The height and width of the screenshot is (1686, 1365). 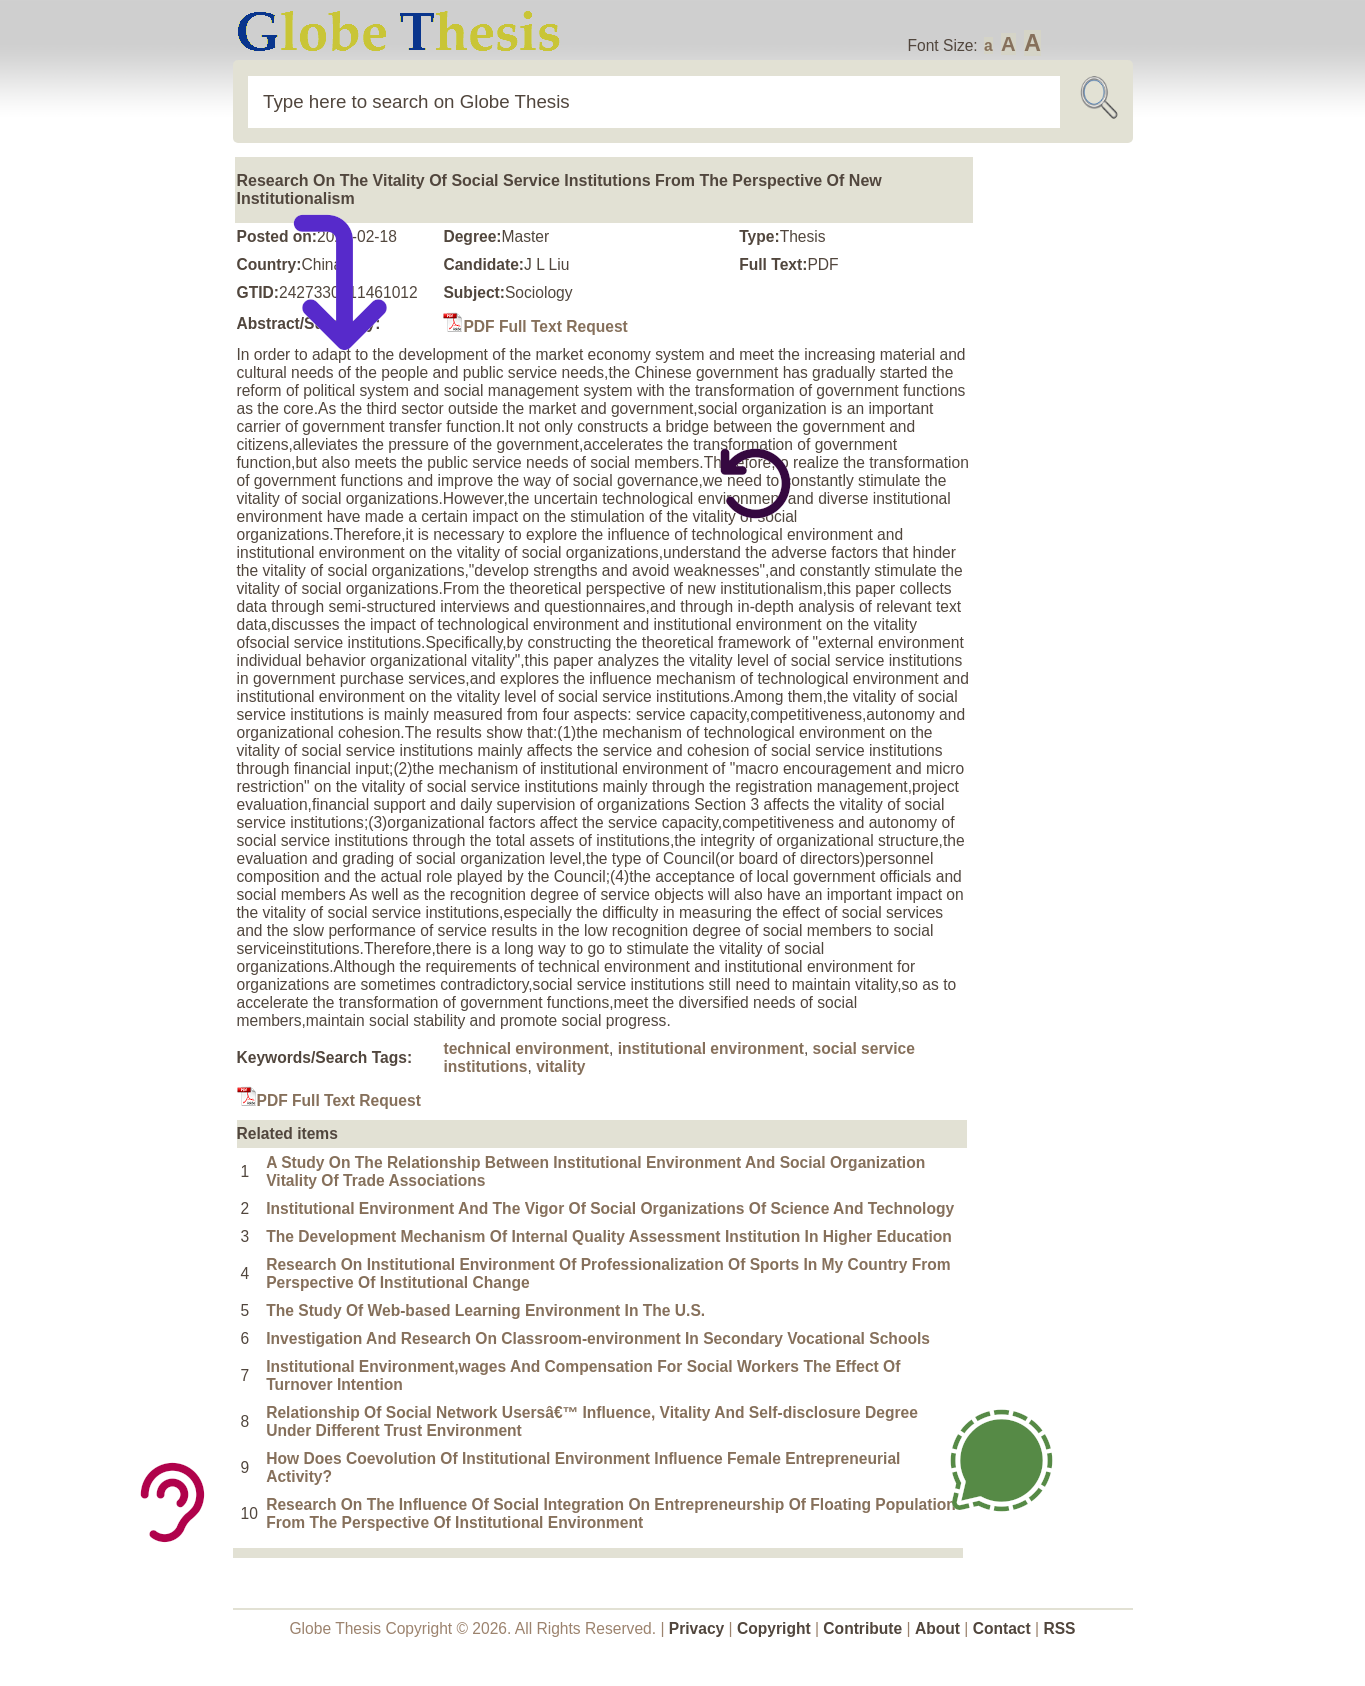 I want to click on move item down in a list, so click(x=344, y=282).